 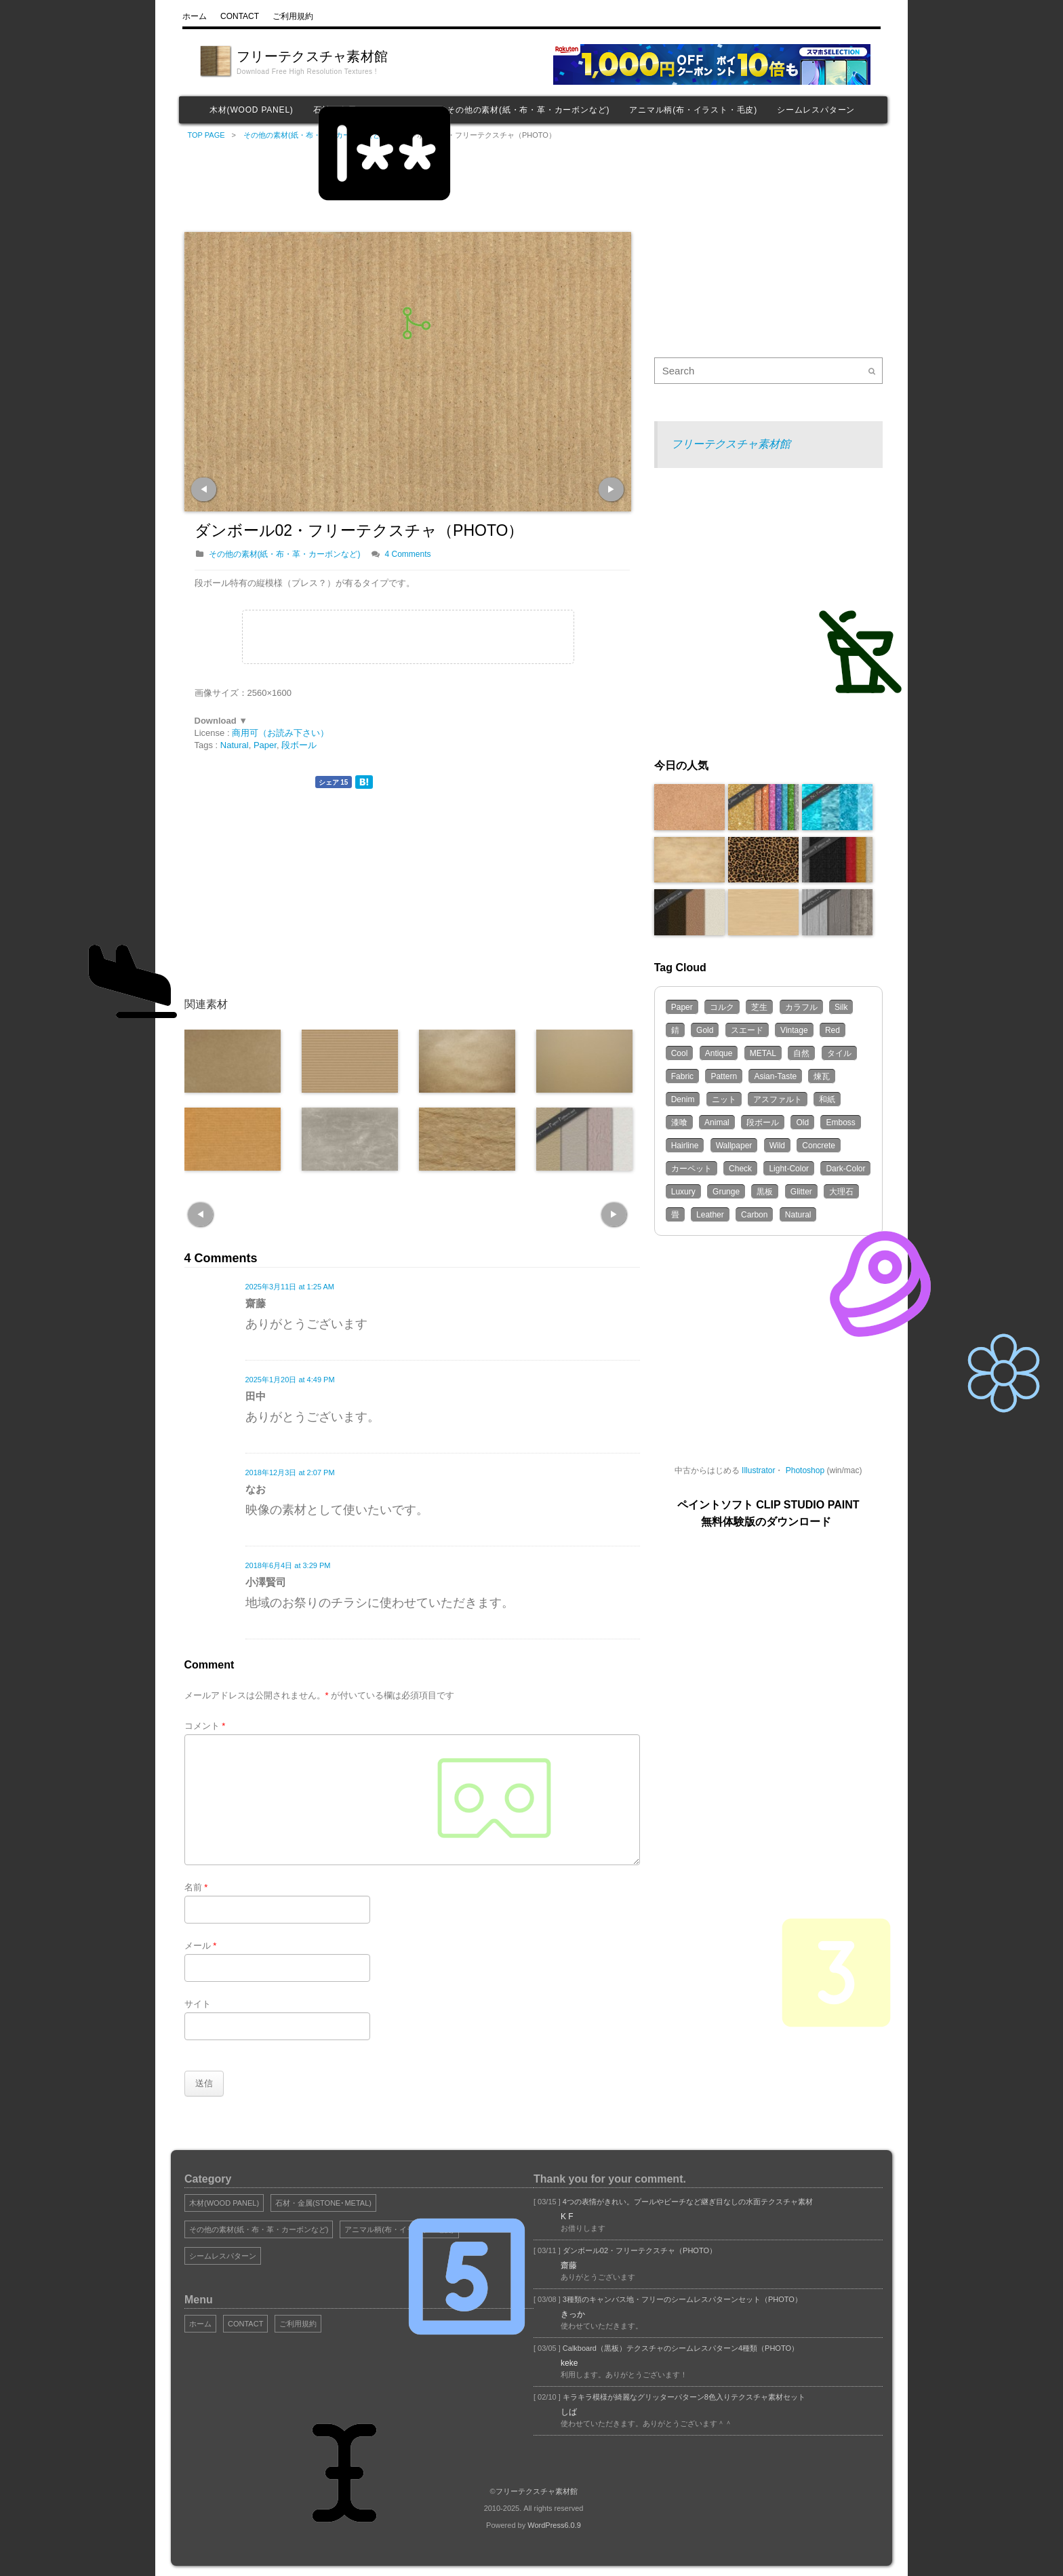 What do you see at coordinates (494, 1798) in the screenshot?
I see `launch VR or virtual reality mode` at bounding box center [494, 1798].